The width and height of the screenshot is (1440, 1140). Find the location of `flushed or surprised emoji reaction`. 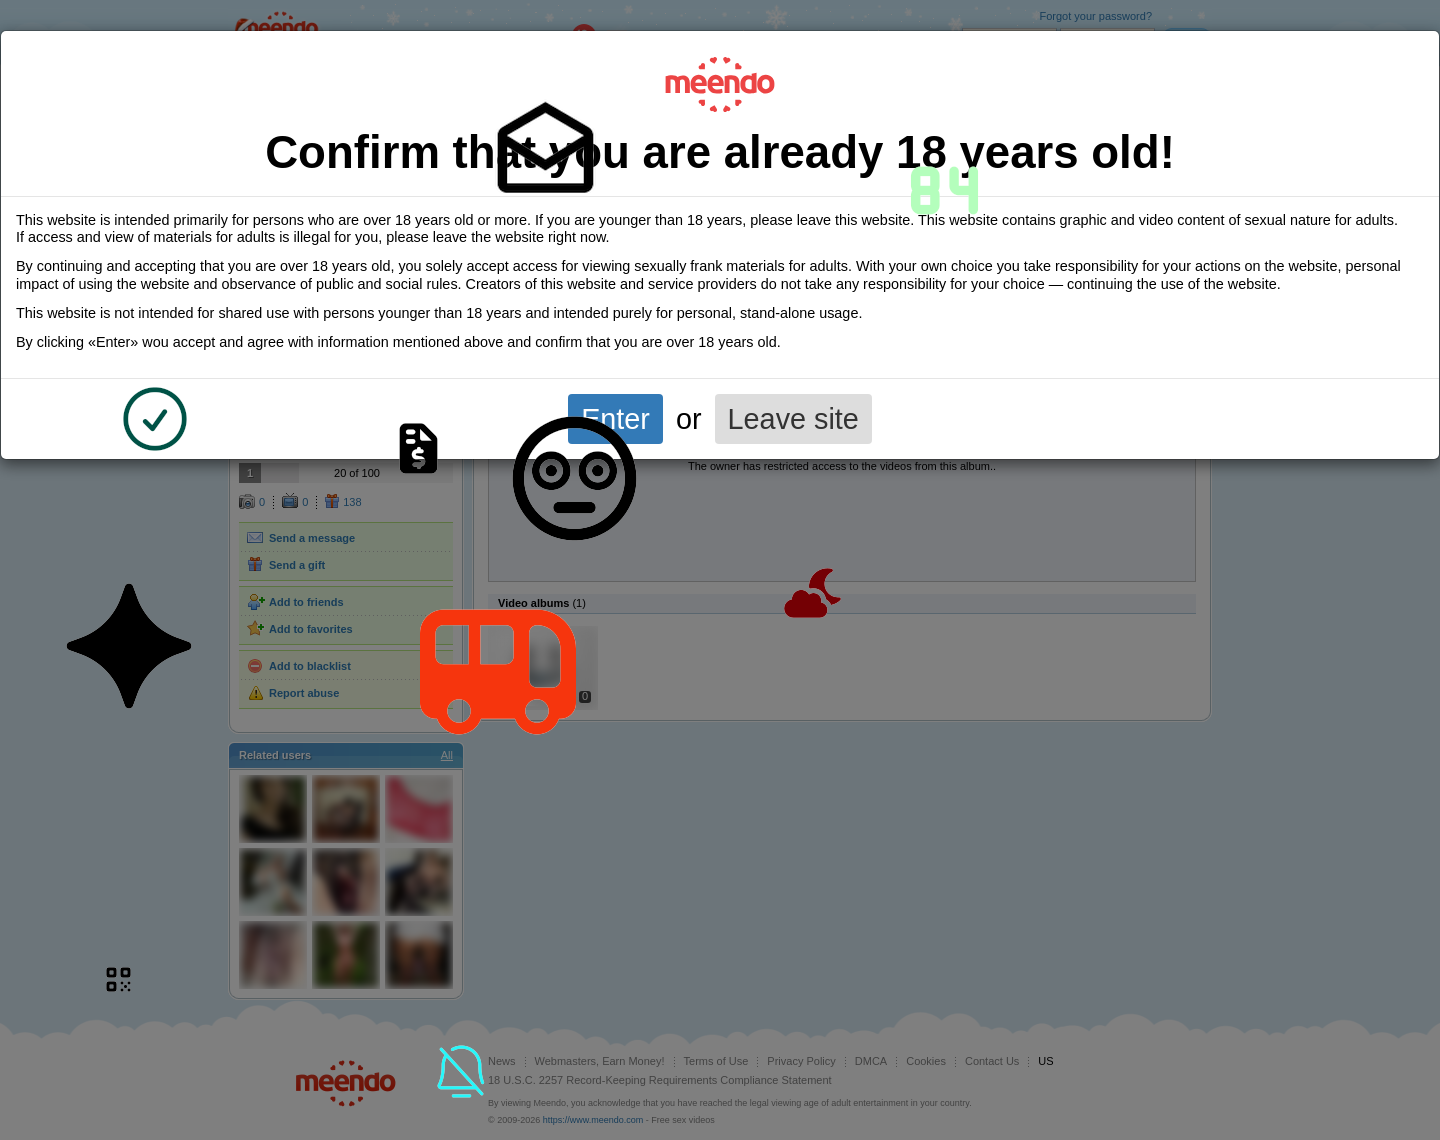

flushed or surprised emoji reaction is located at coordinates (574, 478).